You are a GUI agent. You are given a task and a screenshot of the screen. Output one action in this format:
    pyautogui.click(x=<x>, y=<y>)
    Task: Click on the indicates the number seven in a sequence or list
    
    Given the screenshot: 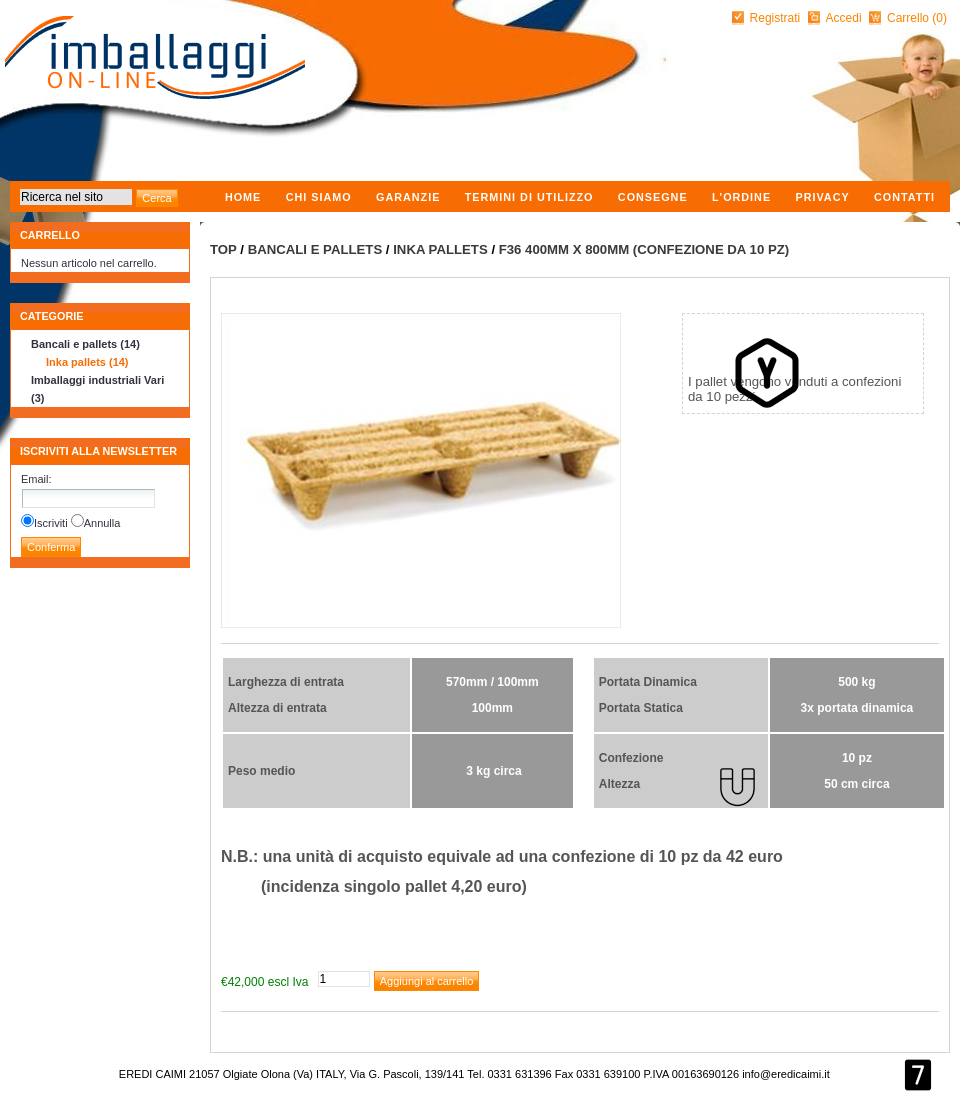 What is the action you would take?
    pyautogui.click(x=918, y=1075)
    